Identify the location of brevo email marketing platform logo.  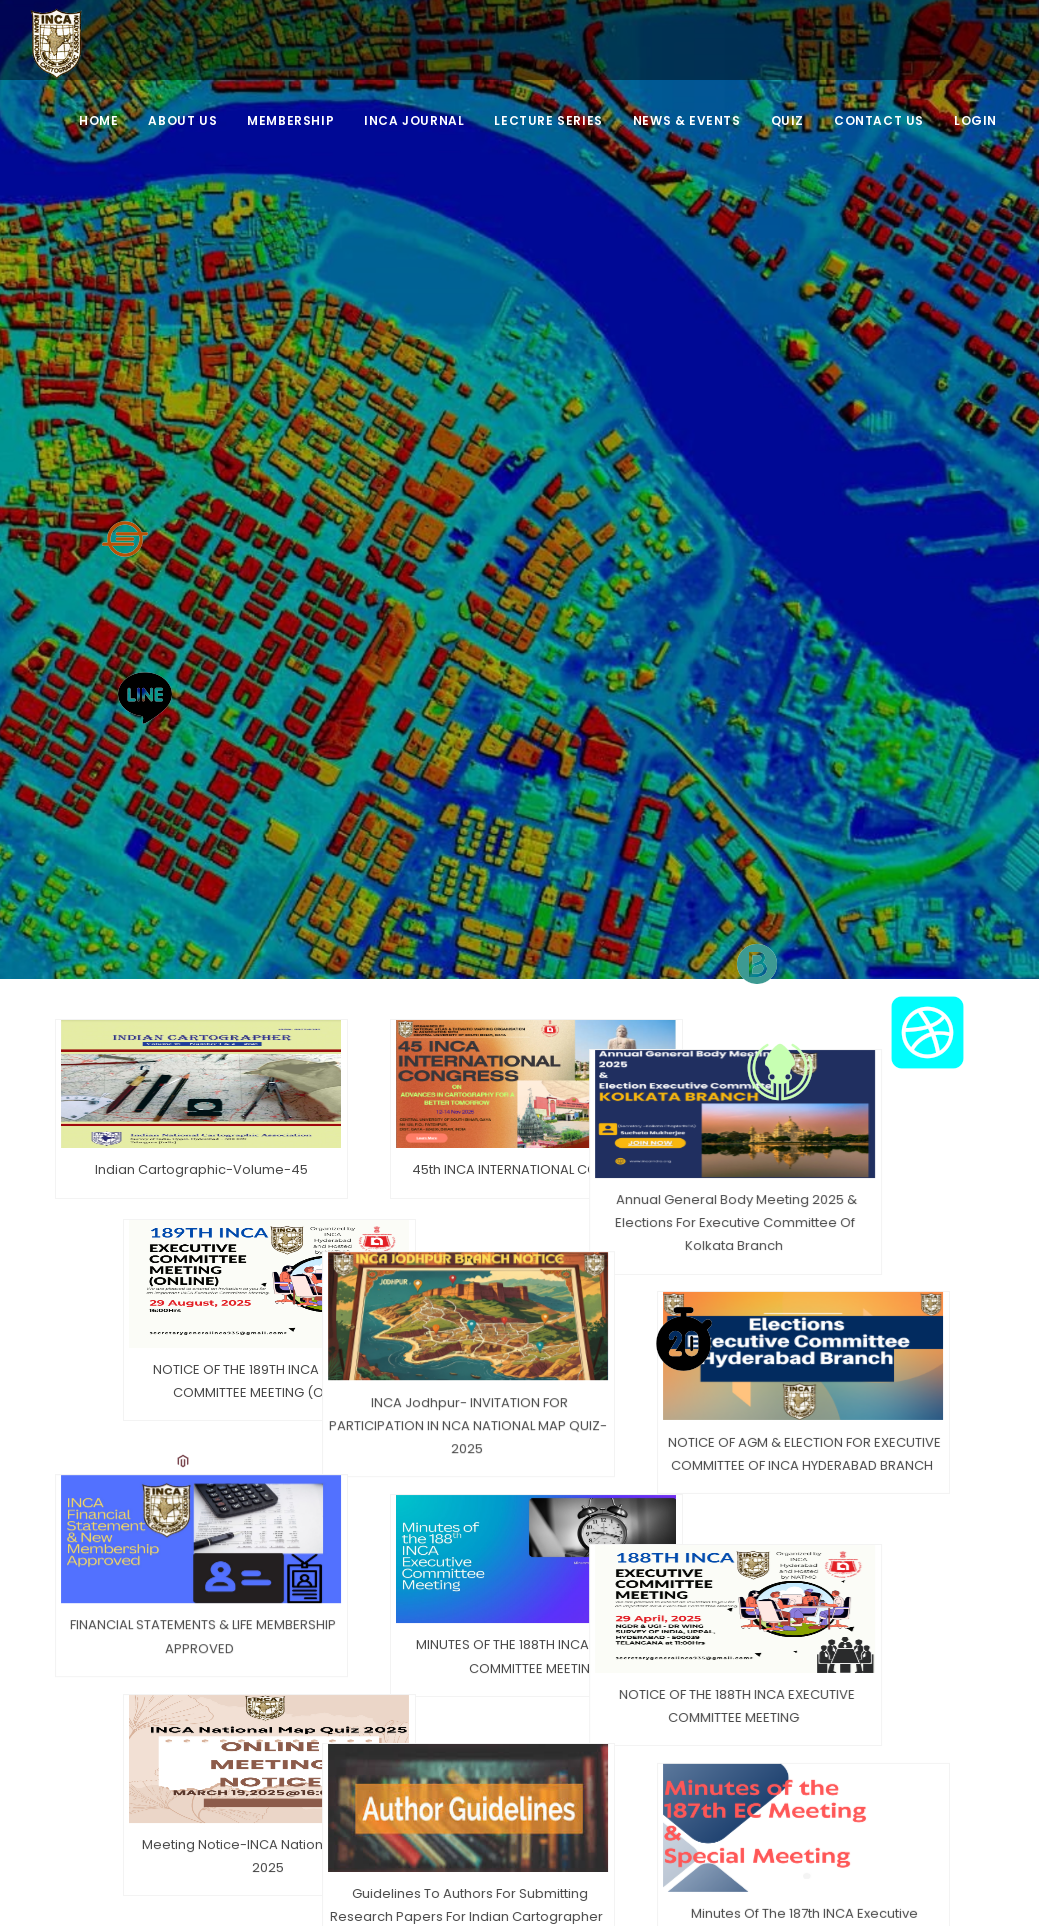
(757, 964).